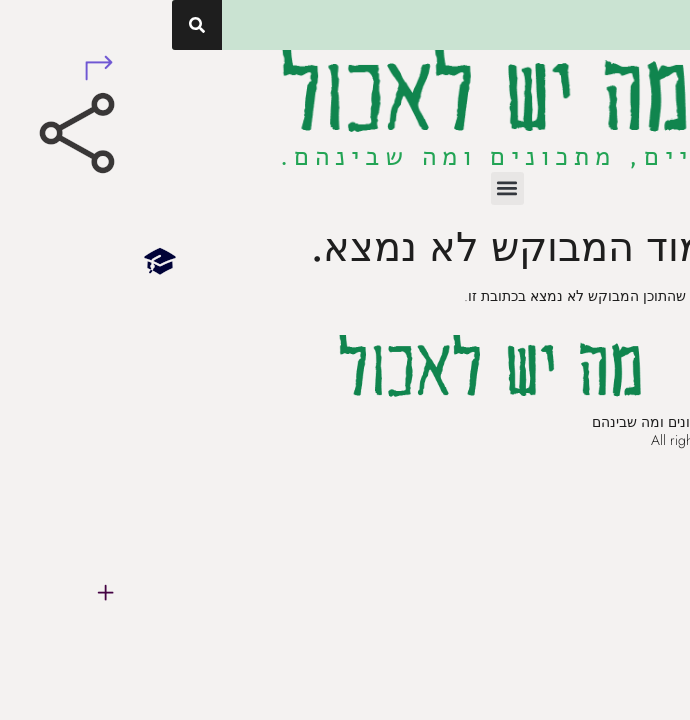 Image resolution: width=690 pixels, height=720 pixels. I want to click on share content with others, so click(77, 133).